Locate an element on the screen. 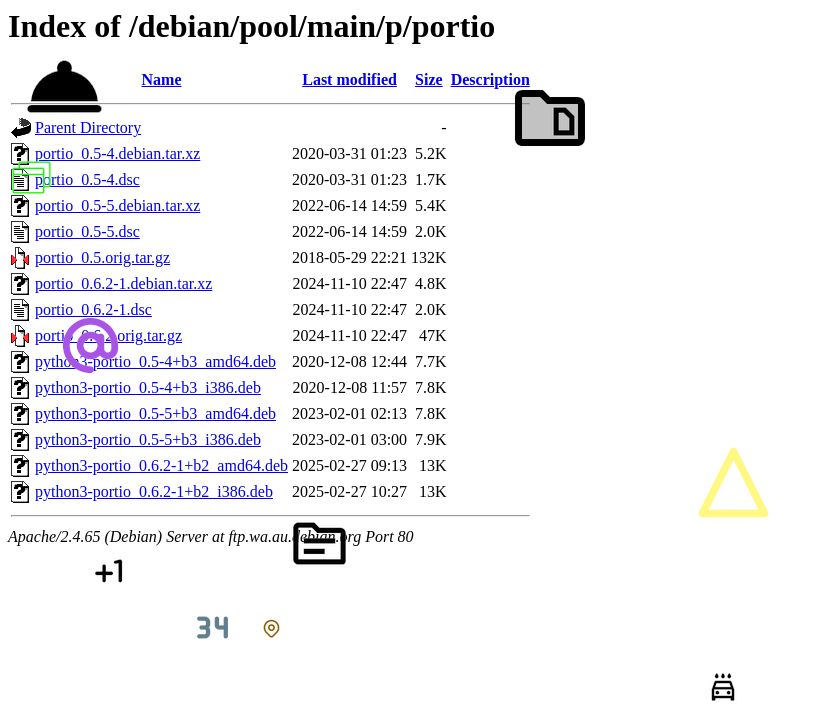 The image size is (819, 720). view or set a location on the map is located at coordinates (271, 628).